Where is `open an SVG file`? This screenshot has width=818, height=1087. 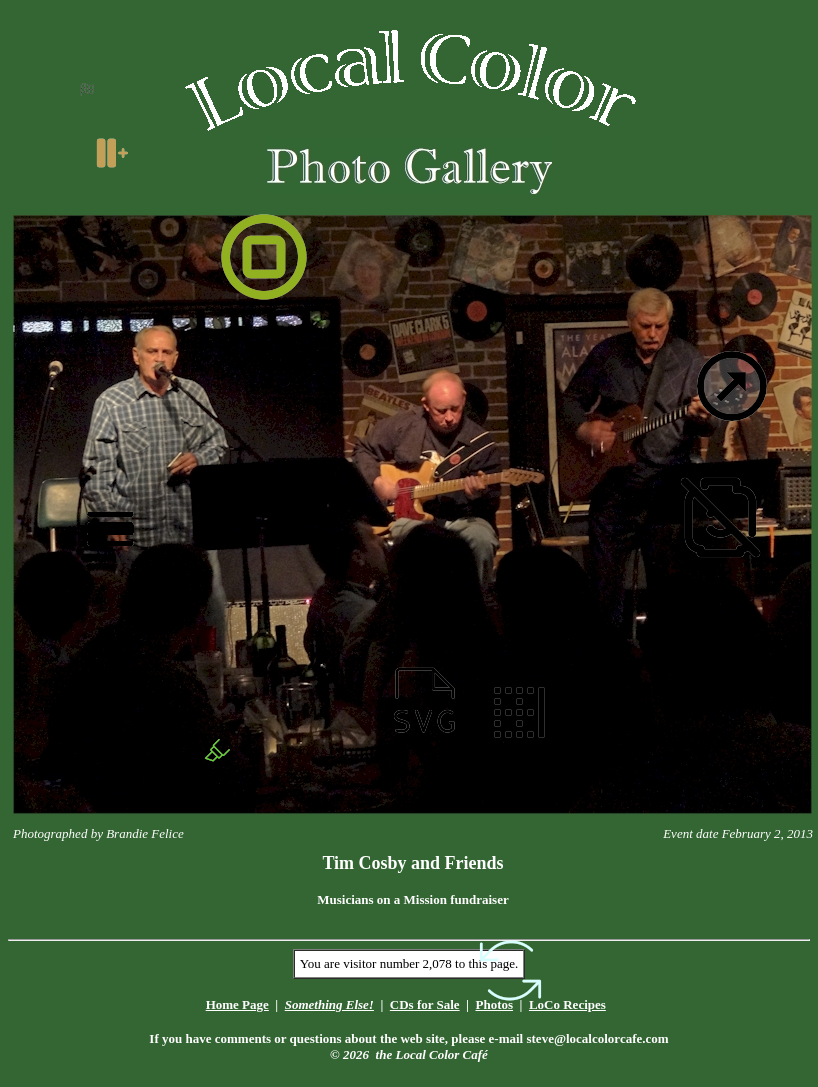 open an SVG file is located at coordinates (425, 703).